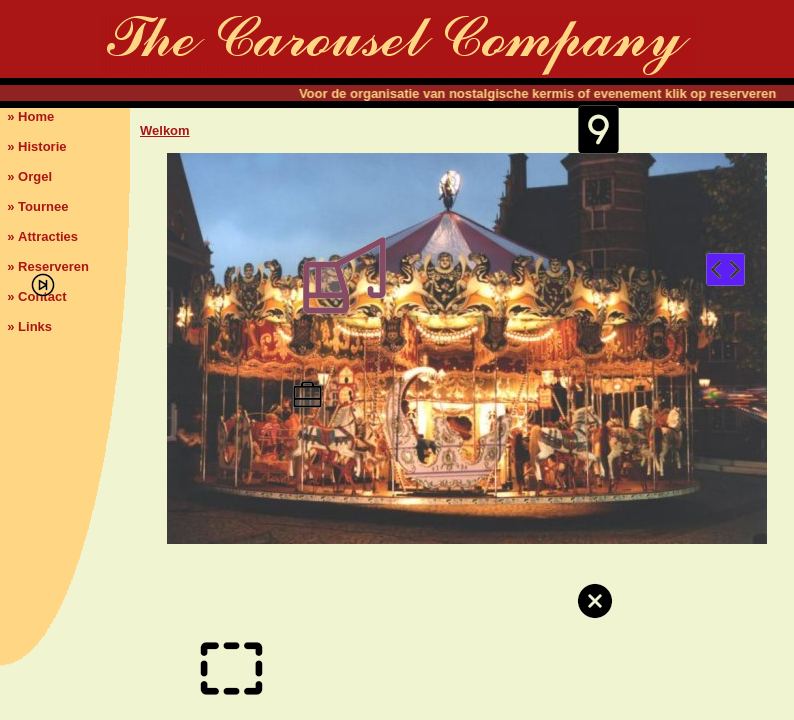 The width and height of the screenshot is (794, 720). Describe the element at coordinates (43, 285) in the screenshot. I see `skip to the next track or media item` at that location.